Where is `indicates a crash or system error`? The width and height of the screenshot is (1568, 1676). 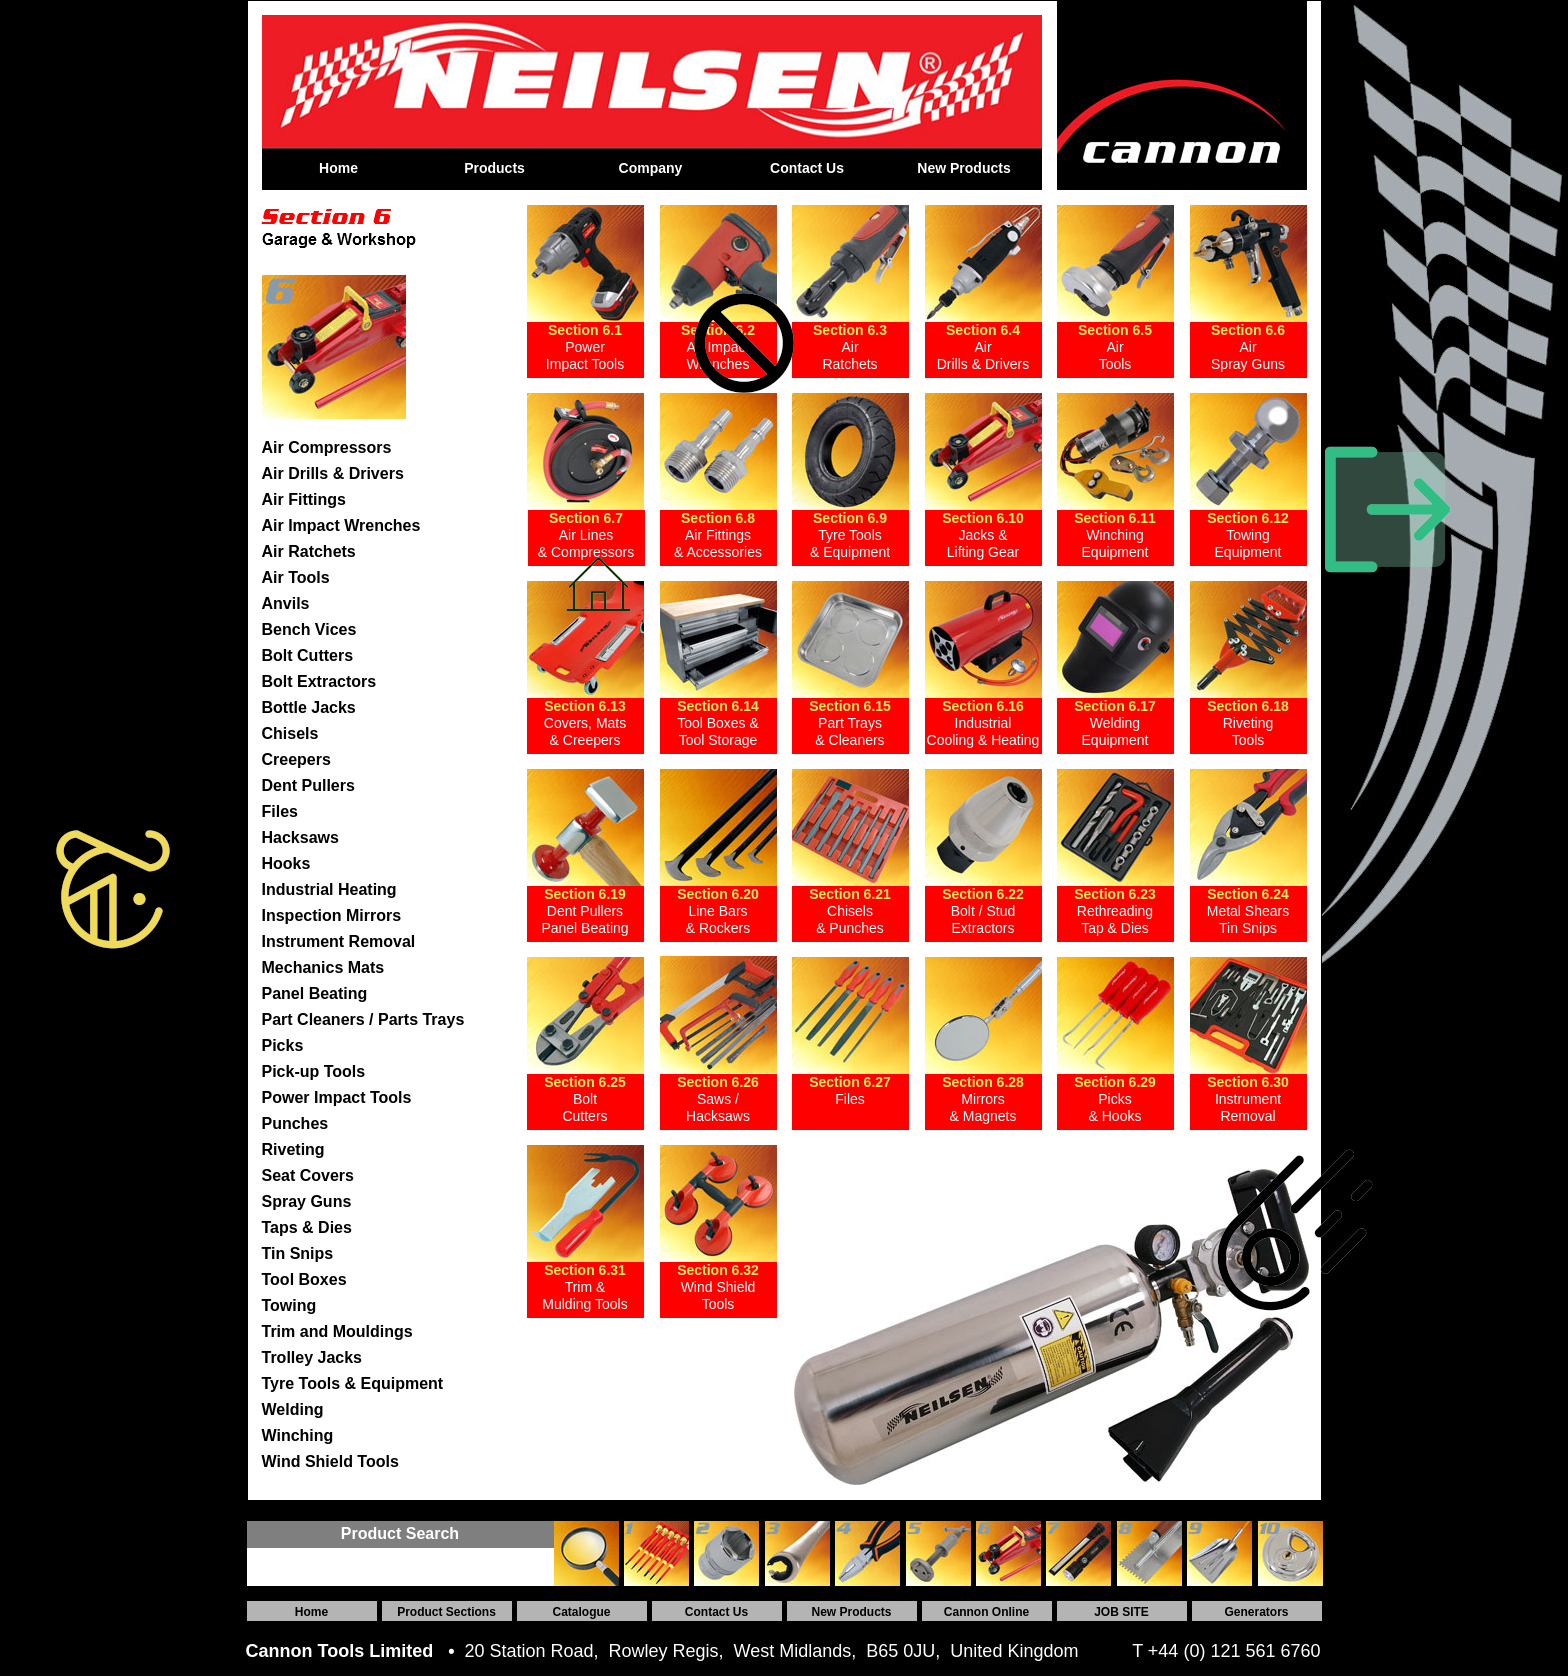 indicates a crash or system error is located at coordinates (1295, 1233).